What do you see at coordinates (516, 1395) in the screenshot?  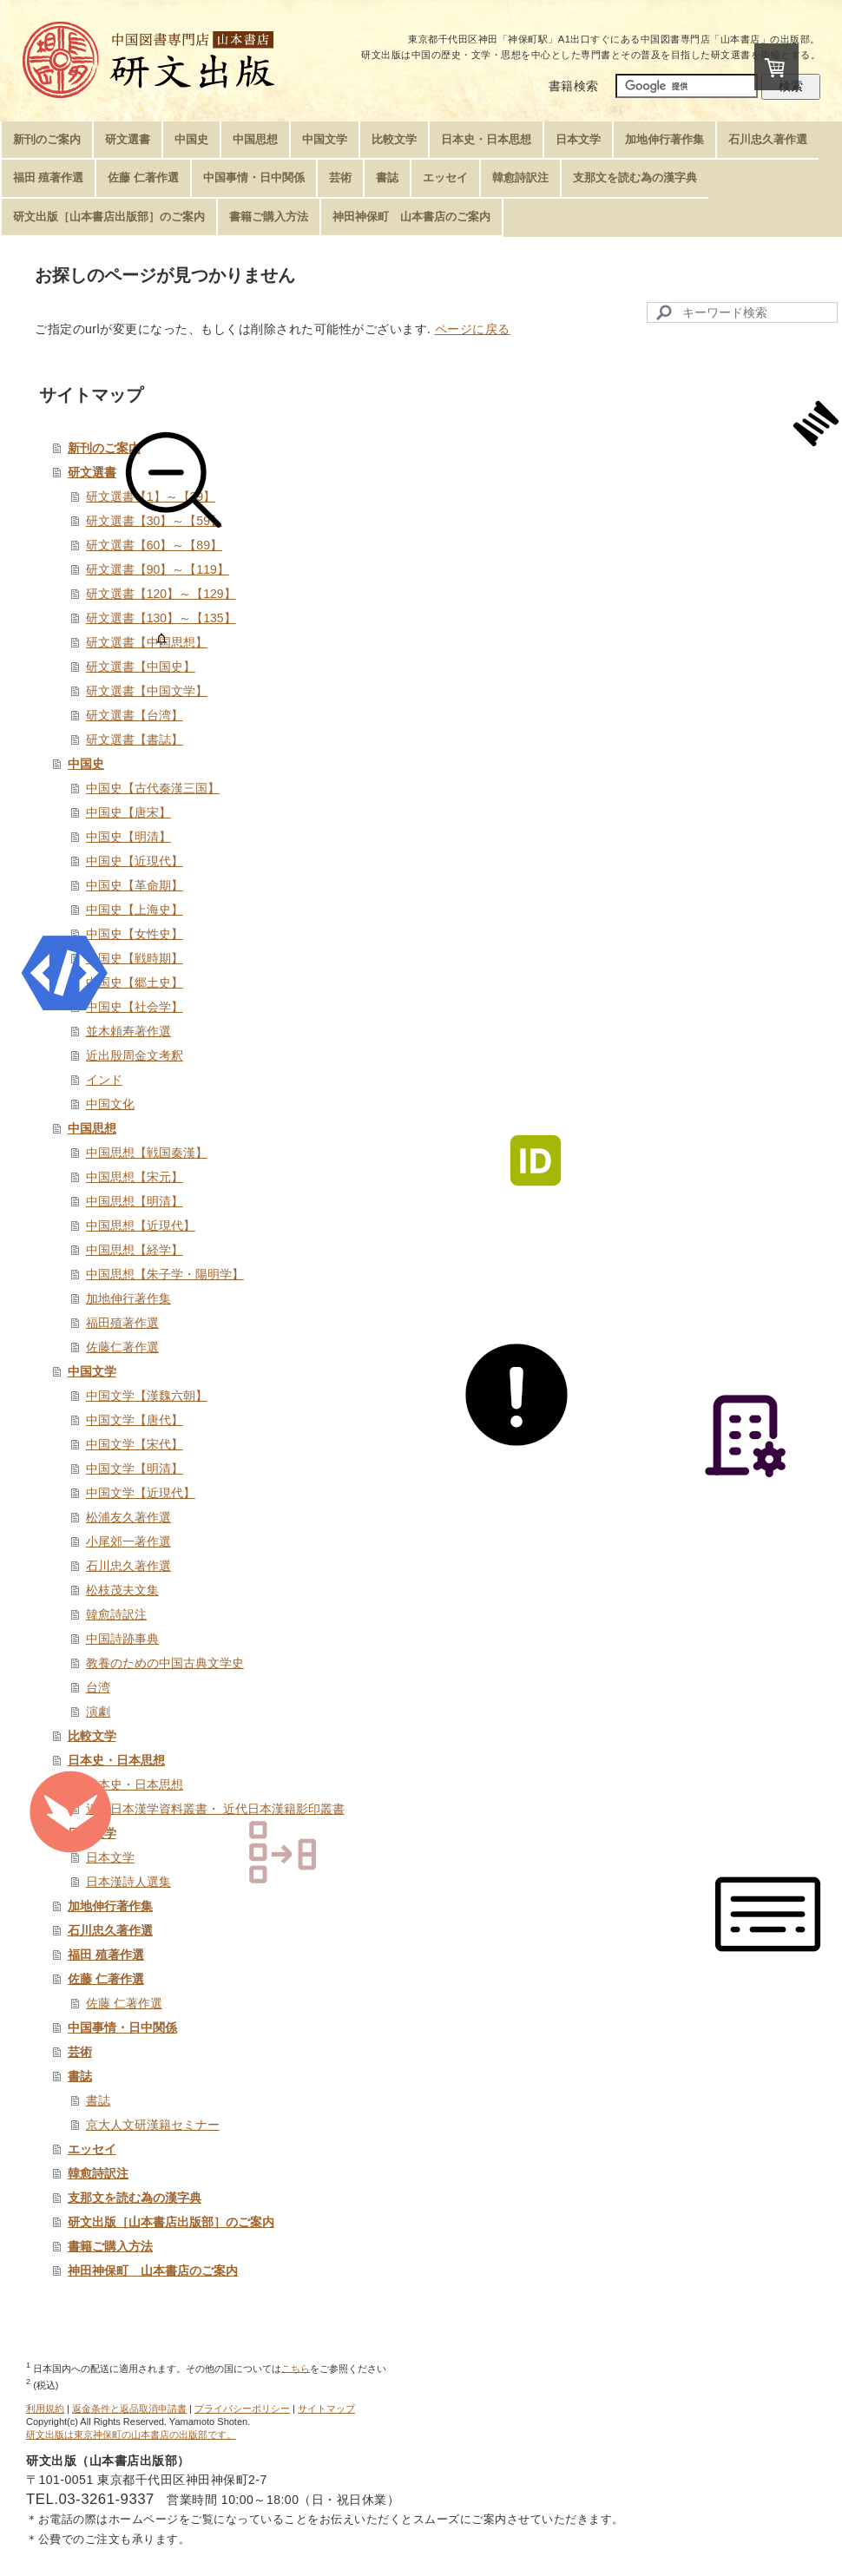 I see `indicates a warning or alert that needs attention` at bounding box center [516, 1395].